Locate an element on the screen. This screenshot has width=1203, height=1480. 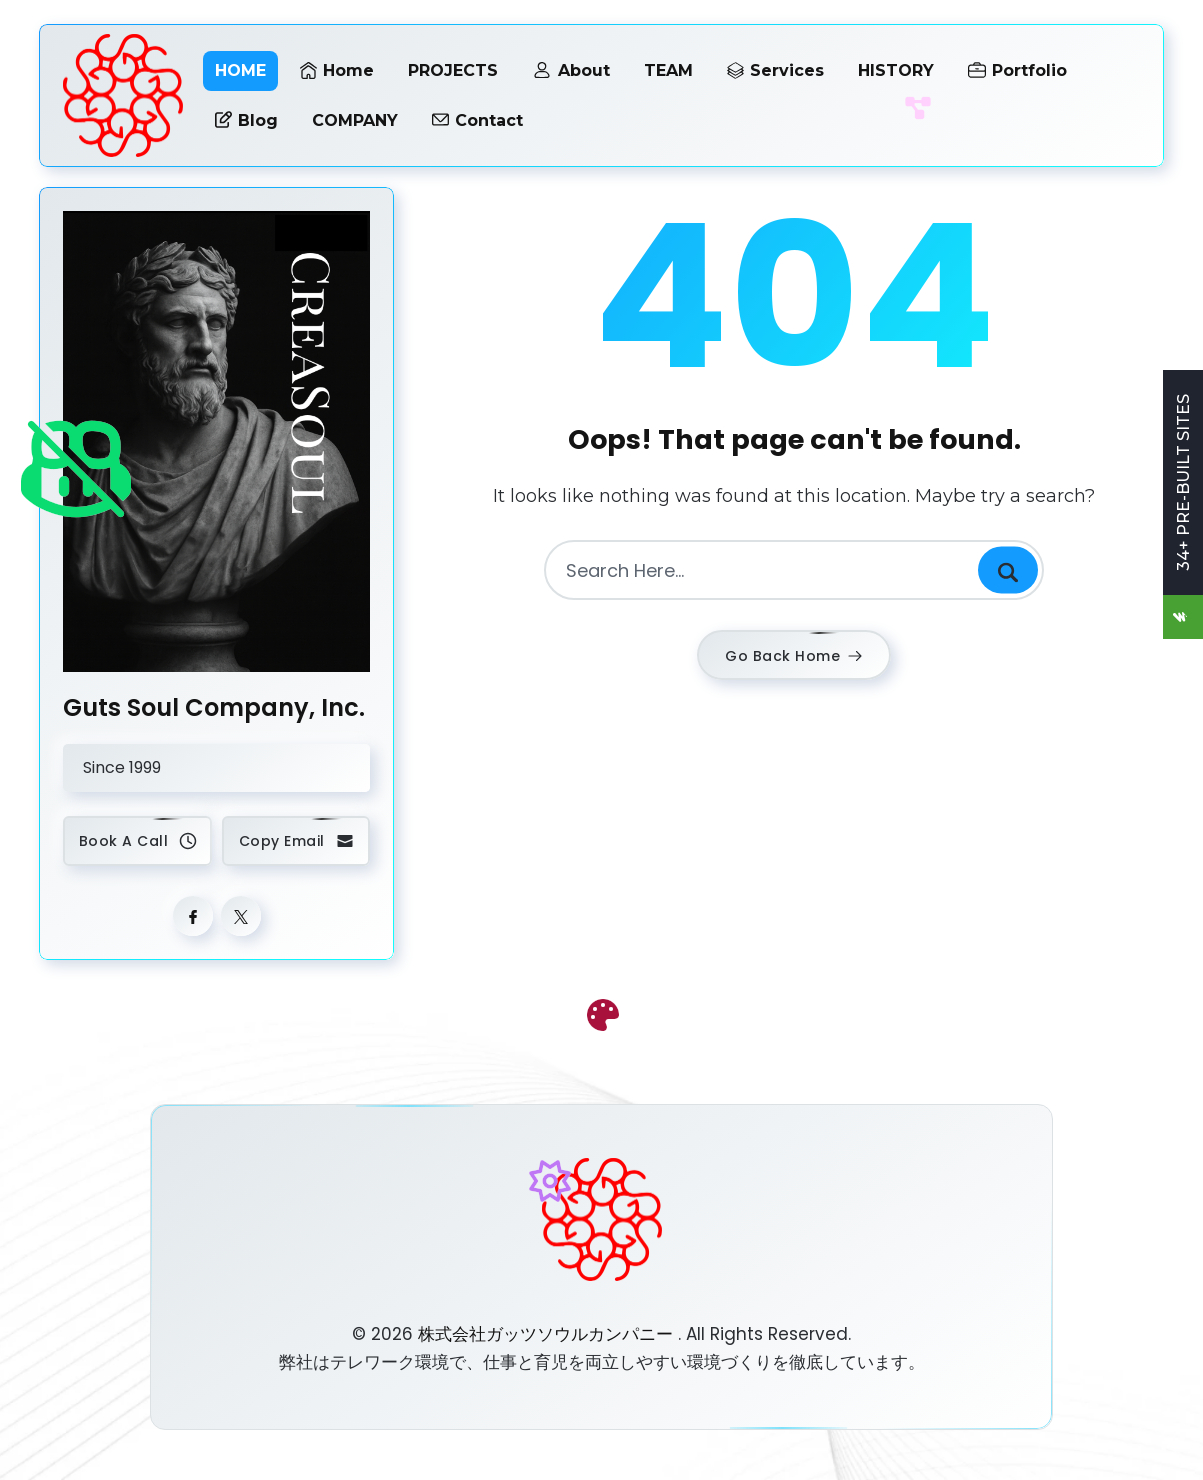
indicates github copilot is unavailable or disabled is located at coordinates (76, 469).